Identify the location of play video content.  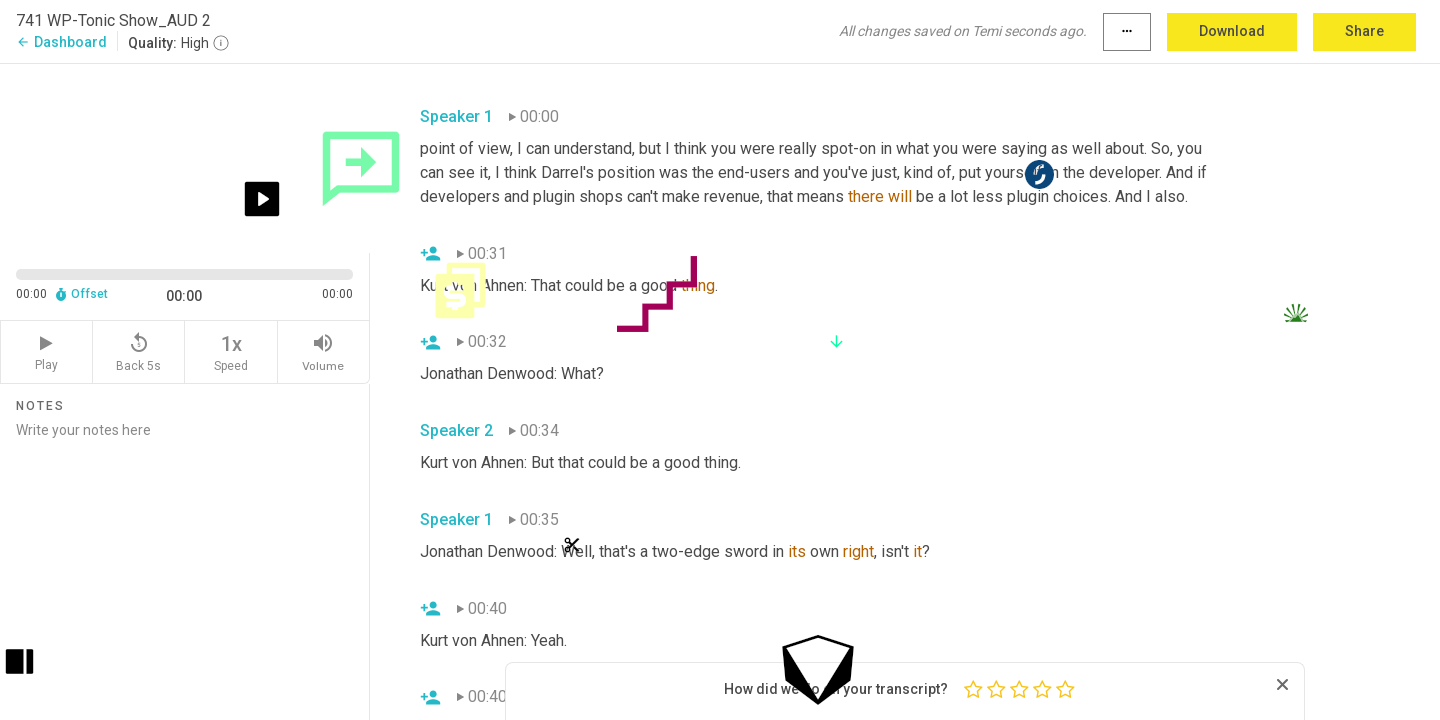
(262, 199).